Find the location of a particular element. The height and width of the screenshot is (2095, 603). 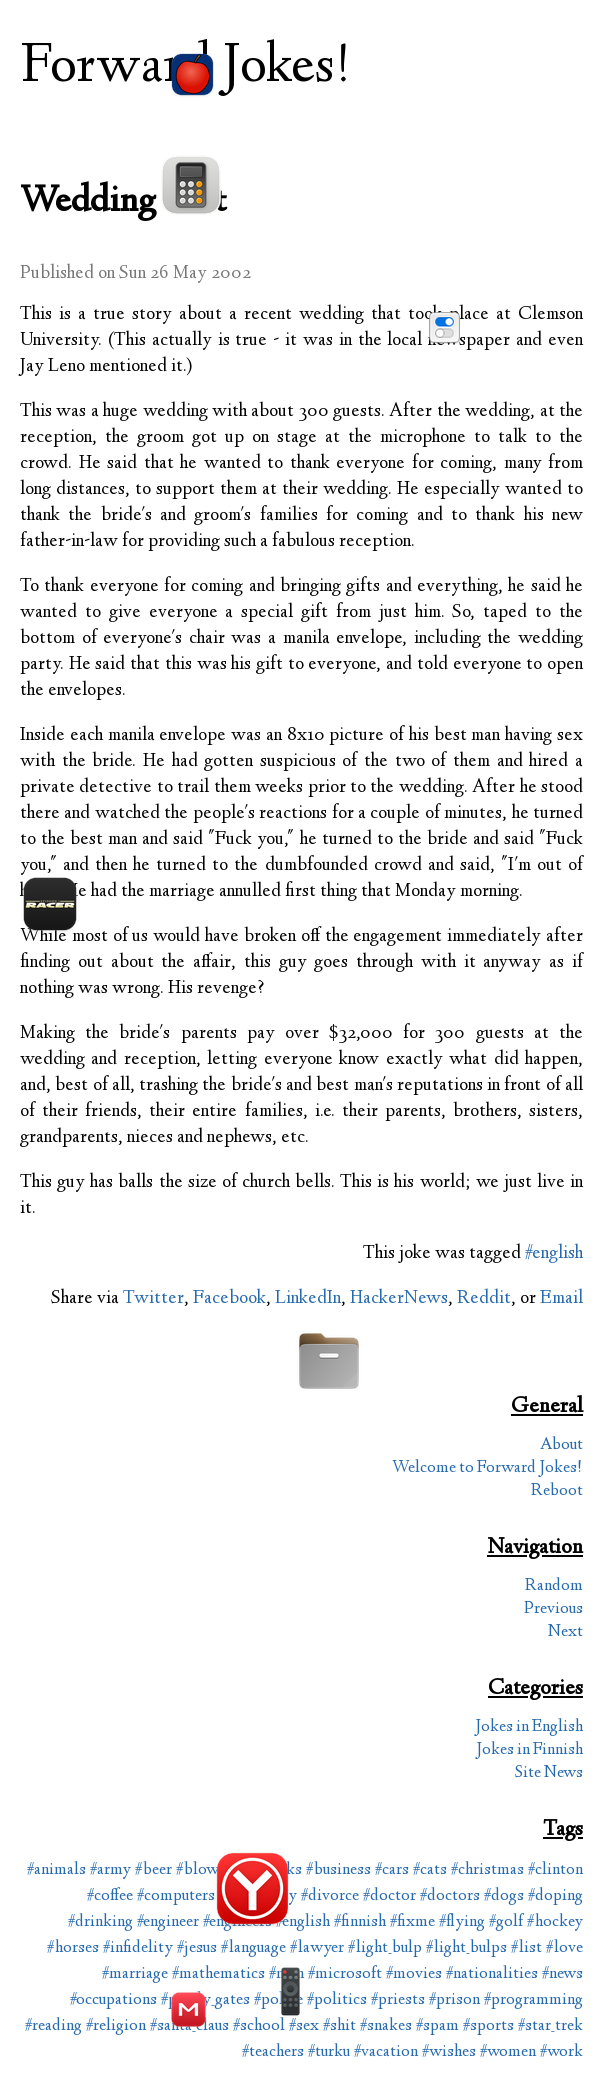

open the tapple app is located at coordinates (192, 74).